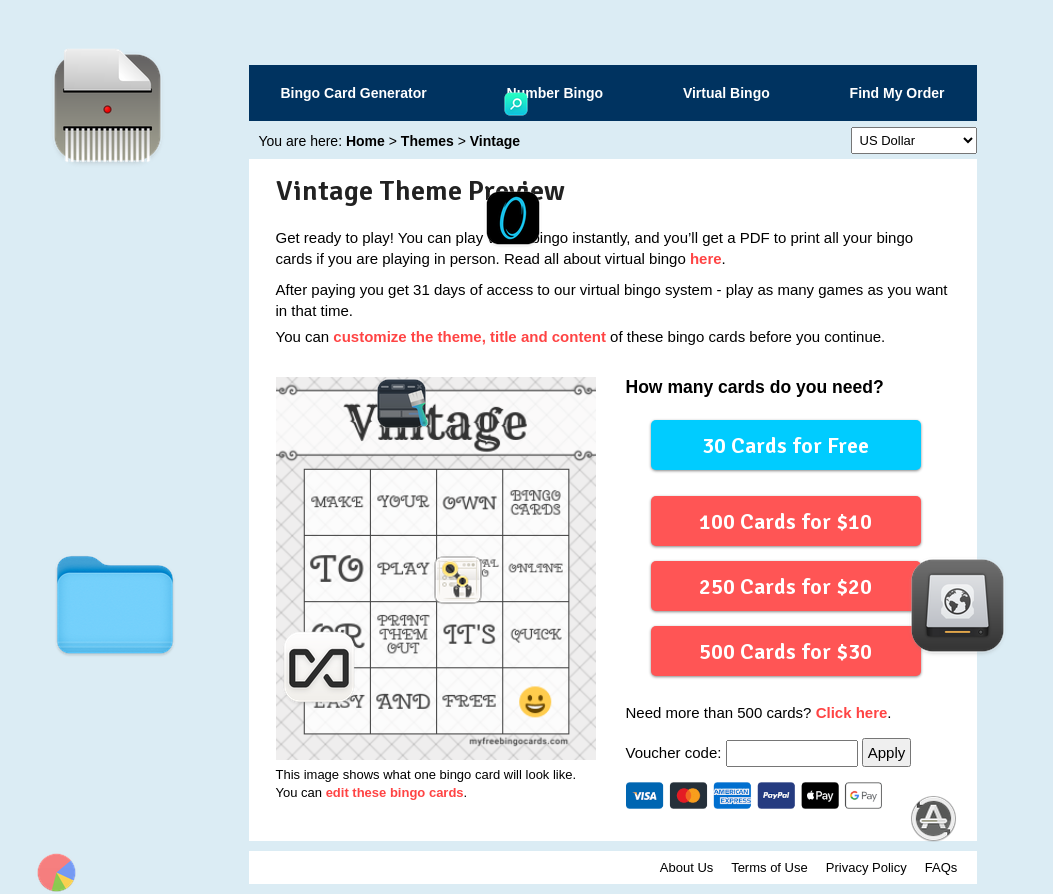 This screenshot has width=1053, height=894. Describe the element at coordinates (319, 667) in the screenshot. I see `open AnythingLLM app` at that location.